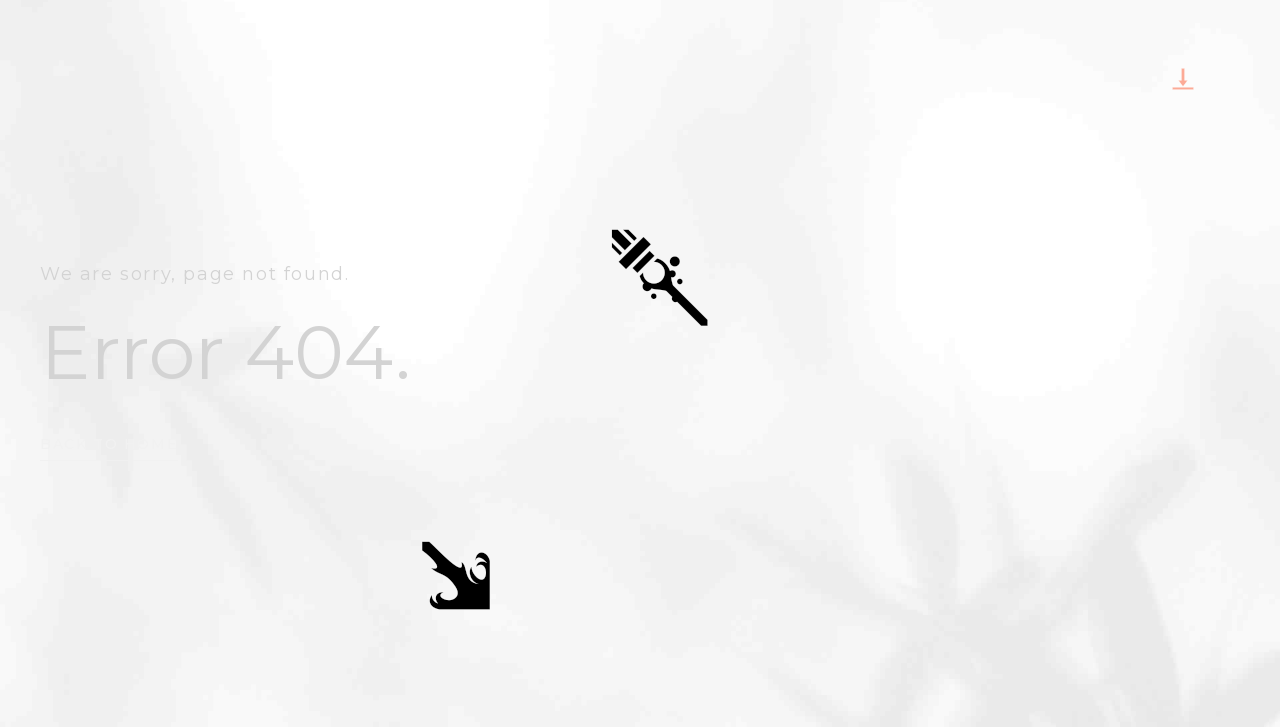  I want to click on download or save a file, so click(1183, 79).